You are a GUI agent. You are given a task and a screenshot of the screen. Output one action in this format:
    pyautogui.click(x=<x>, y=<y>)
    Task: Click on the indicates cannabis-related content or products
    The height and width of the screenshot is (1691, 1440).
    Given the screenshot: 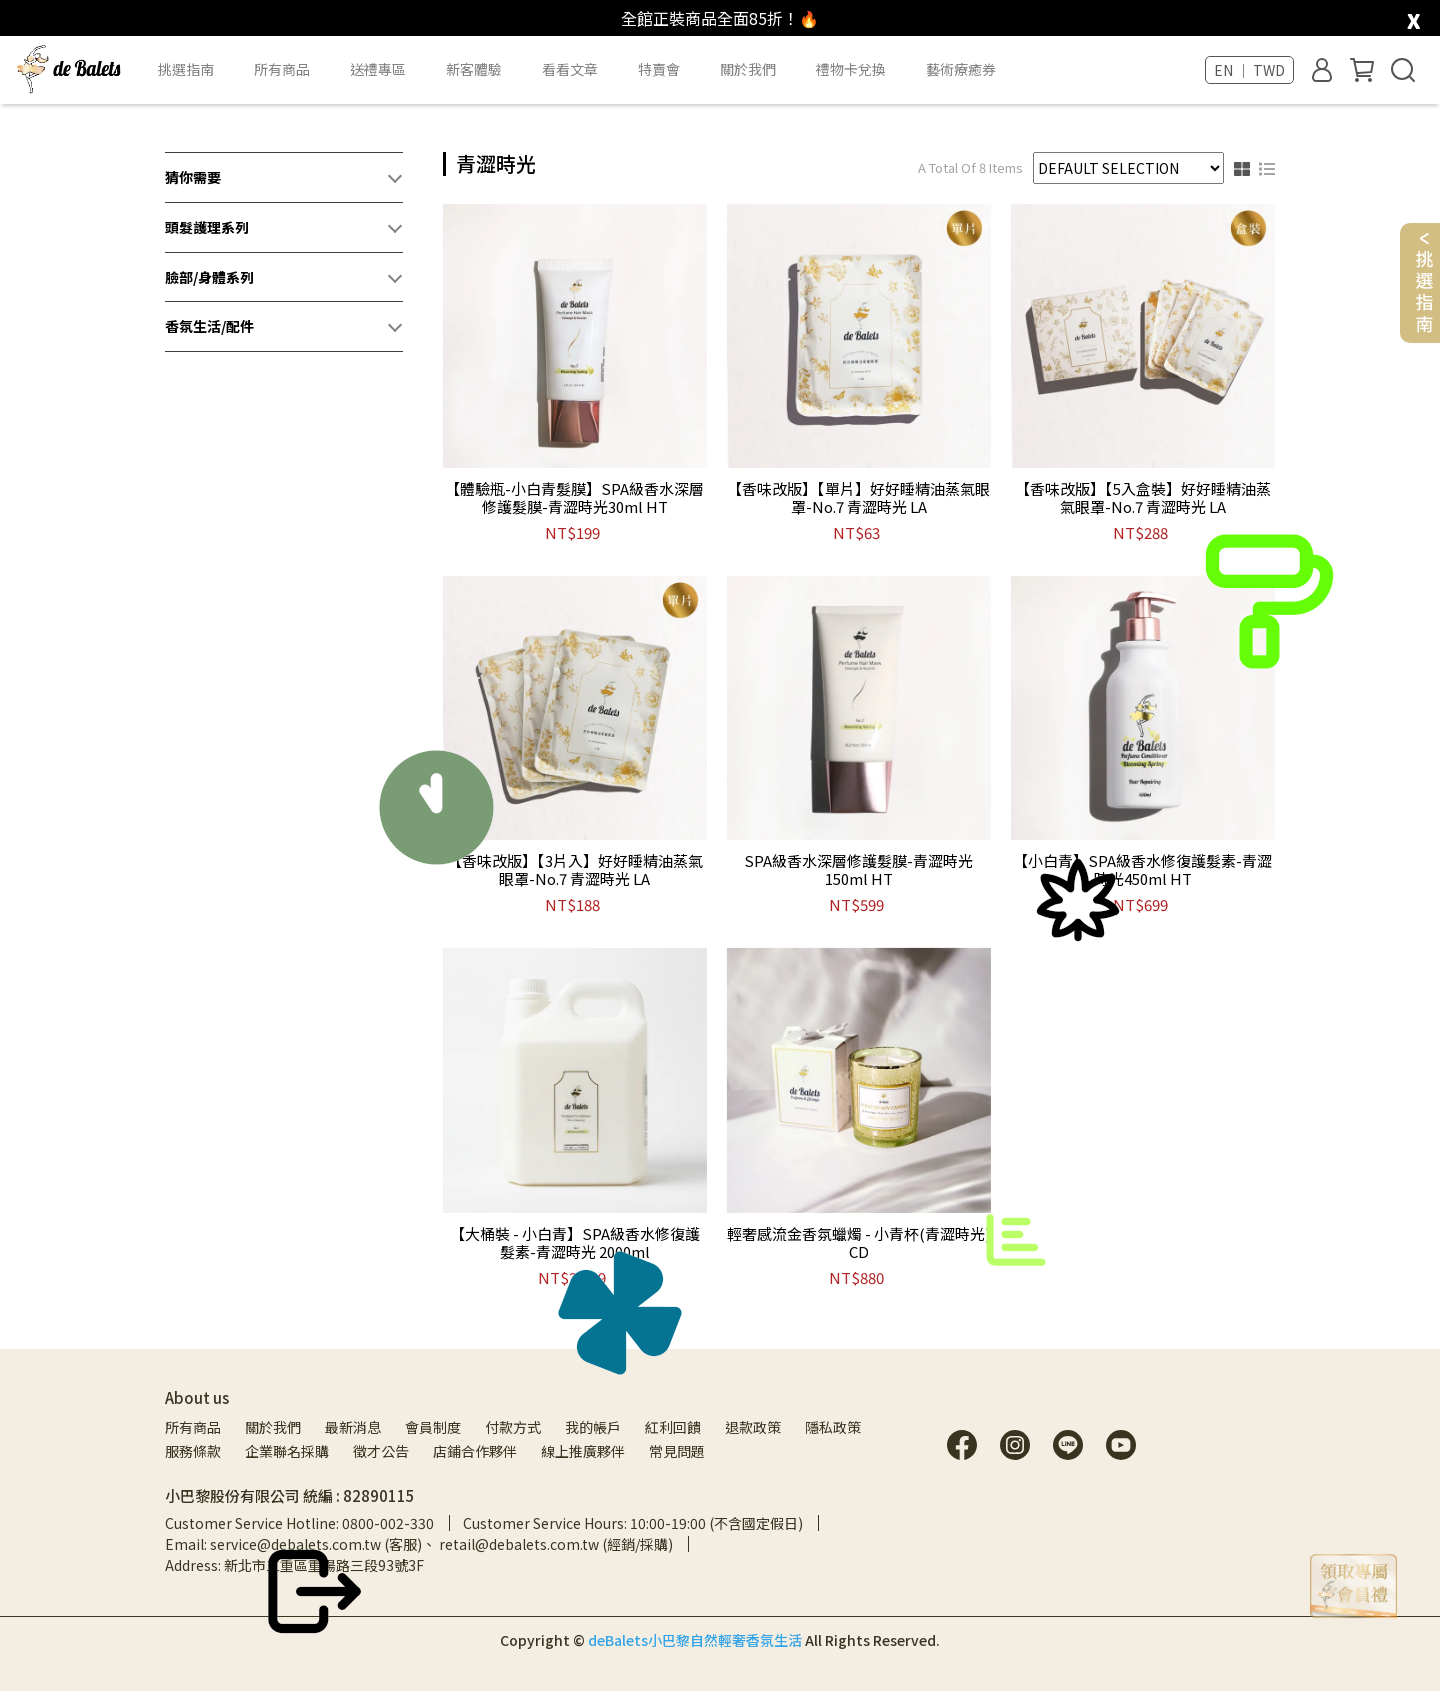 What is the action you would take?
    pyautogui.click(x=1078, y=900)
    